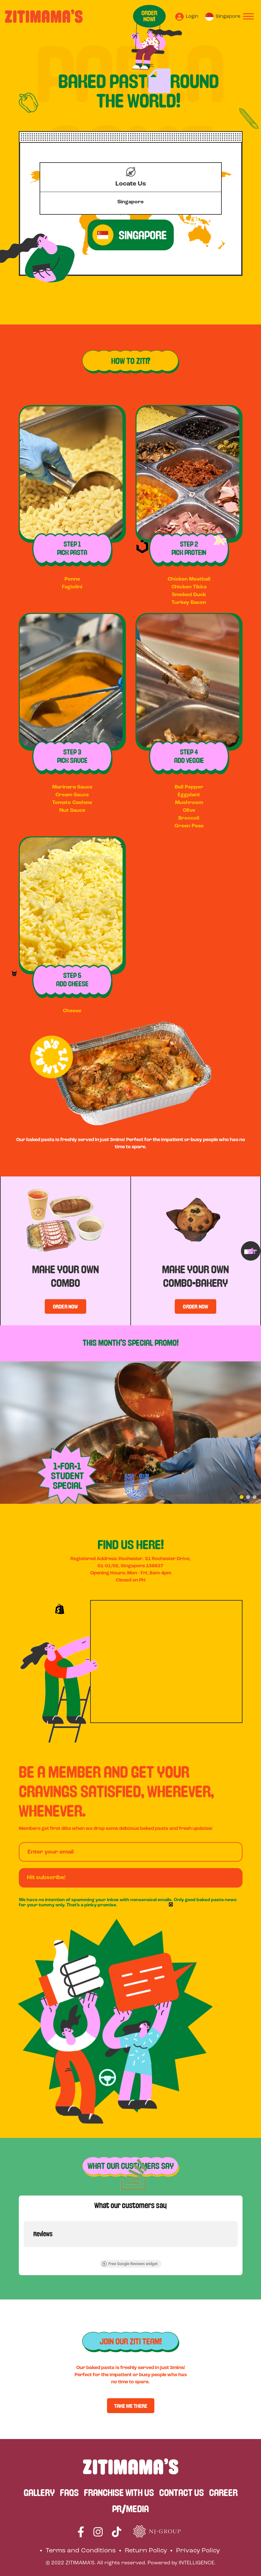  What do you see at coordinates (60, 1609) in the screenshot?
I see `open shopify store dashboard` at bounding box center [60, 1609].